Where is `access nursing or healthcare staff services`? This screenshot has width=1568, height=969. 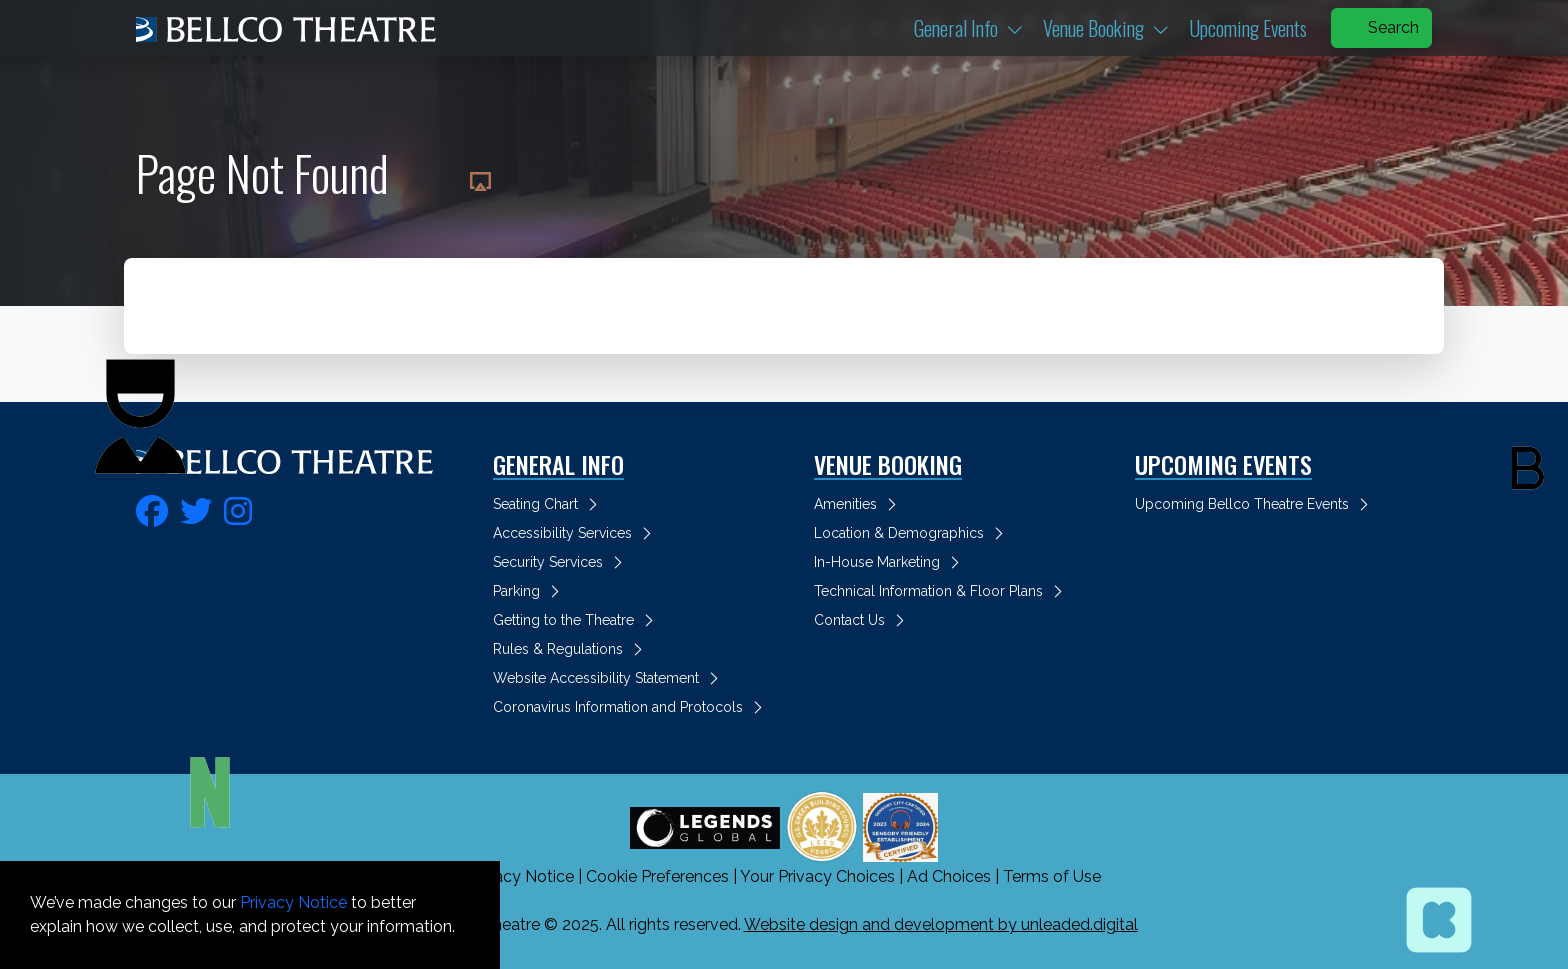 access nursing or healthcare staff services is located at coordinates (140, 416).